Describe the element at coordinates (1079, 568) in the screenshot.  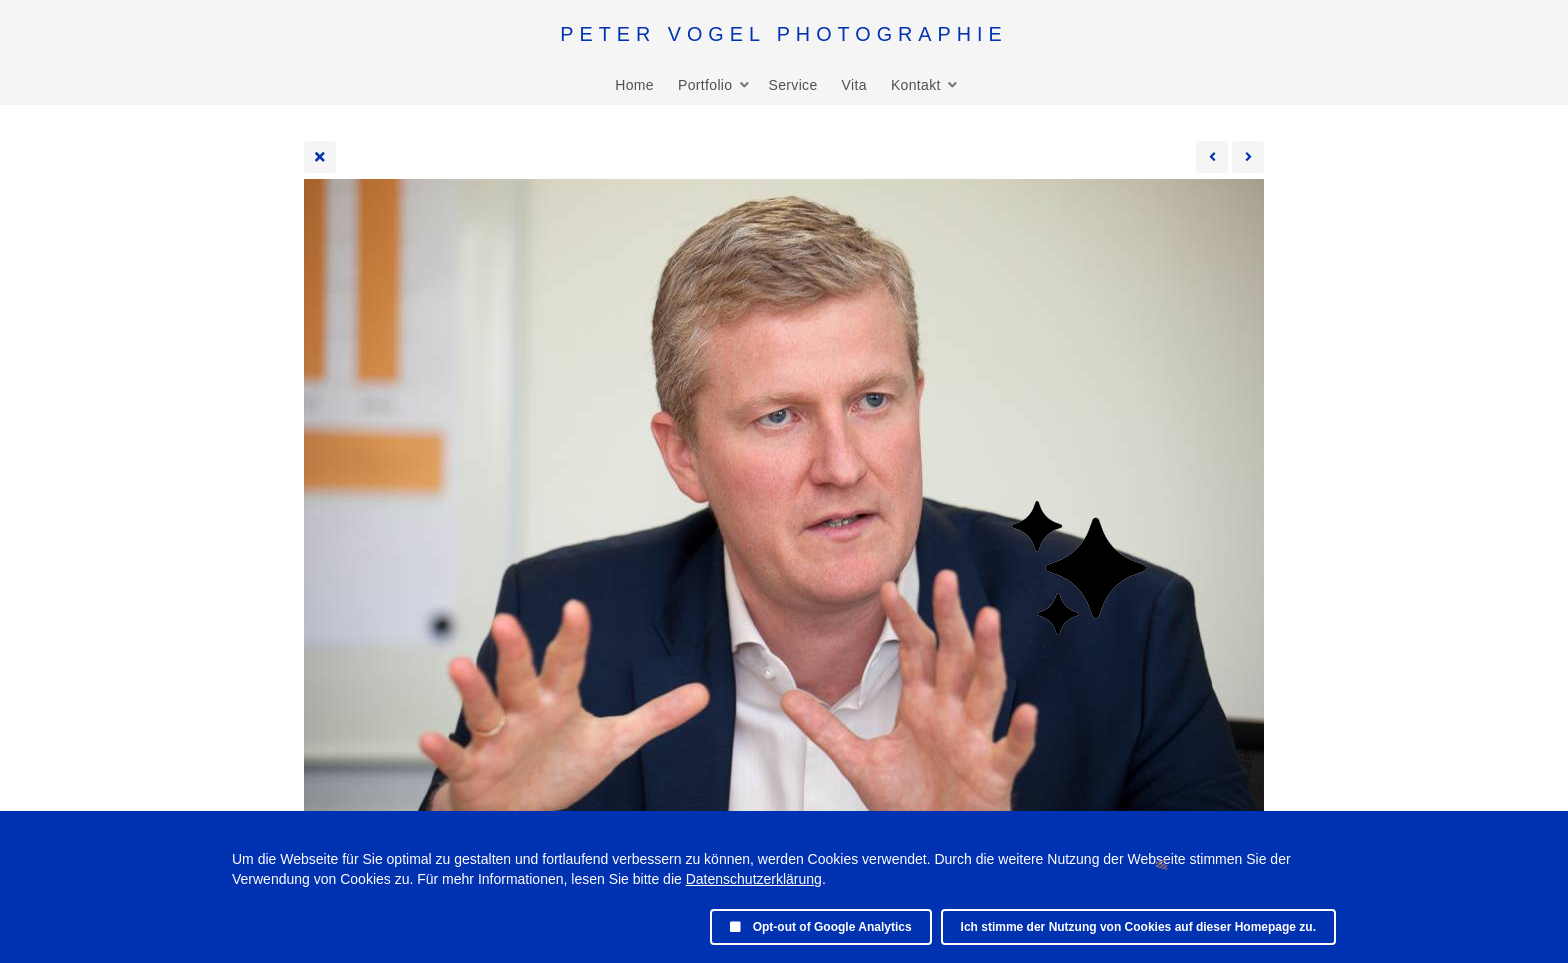
I see `indicates AI-generated or enhanced content` at that location.